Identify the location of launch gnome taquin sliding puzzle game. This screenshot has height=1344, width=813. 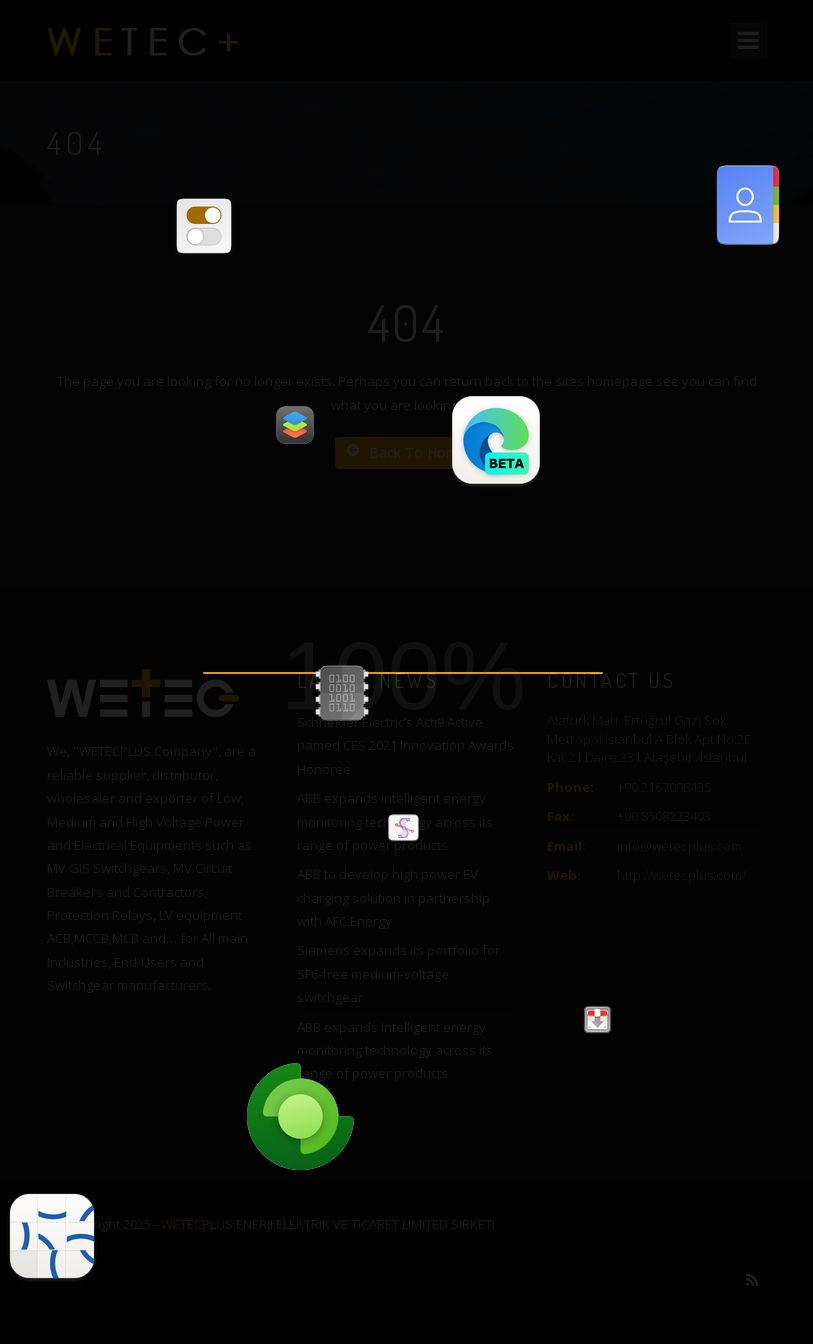
(52, 1236).